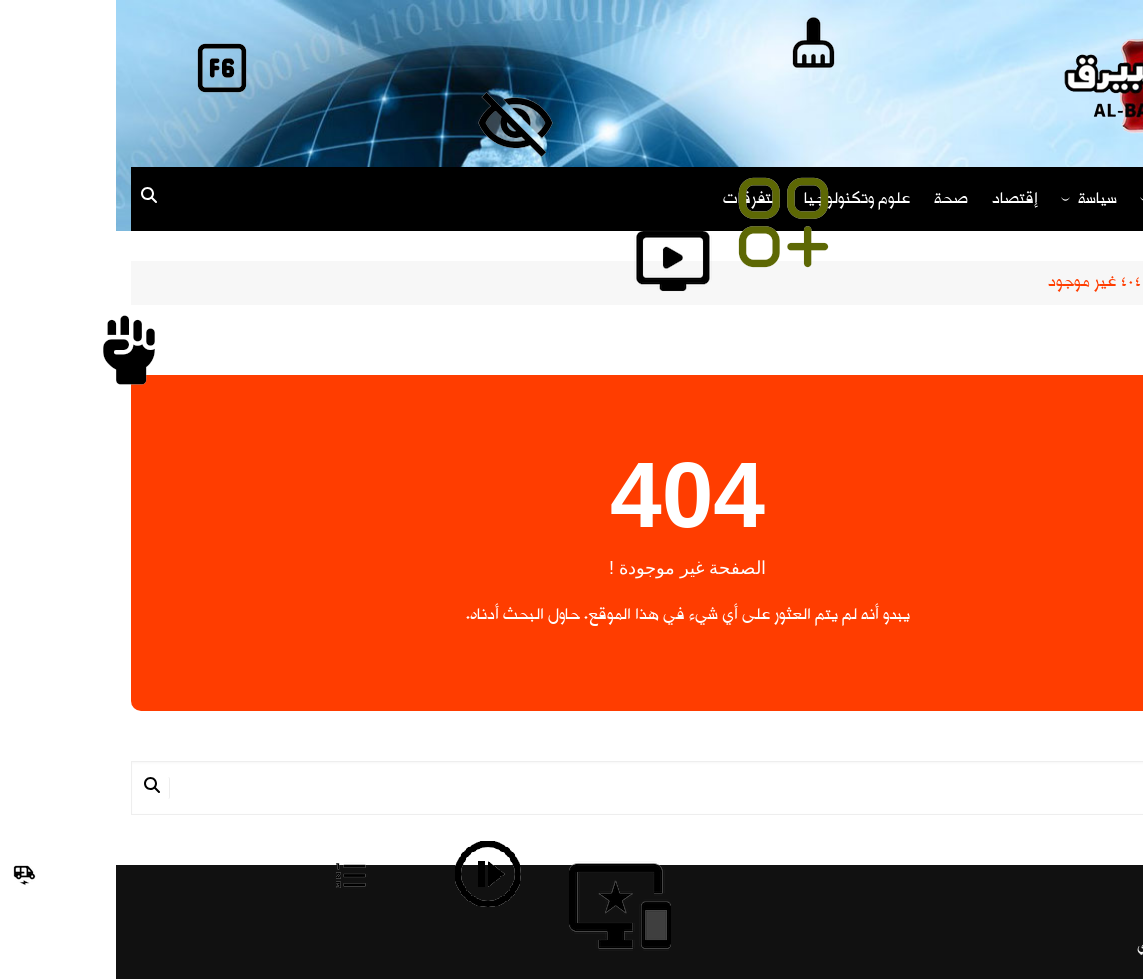 The width and height of the screenshot is (1143, 979). I want to click on show solidarity or support for a cause, so click(129, 350).